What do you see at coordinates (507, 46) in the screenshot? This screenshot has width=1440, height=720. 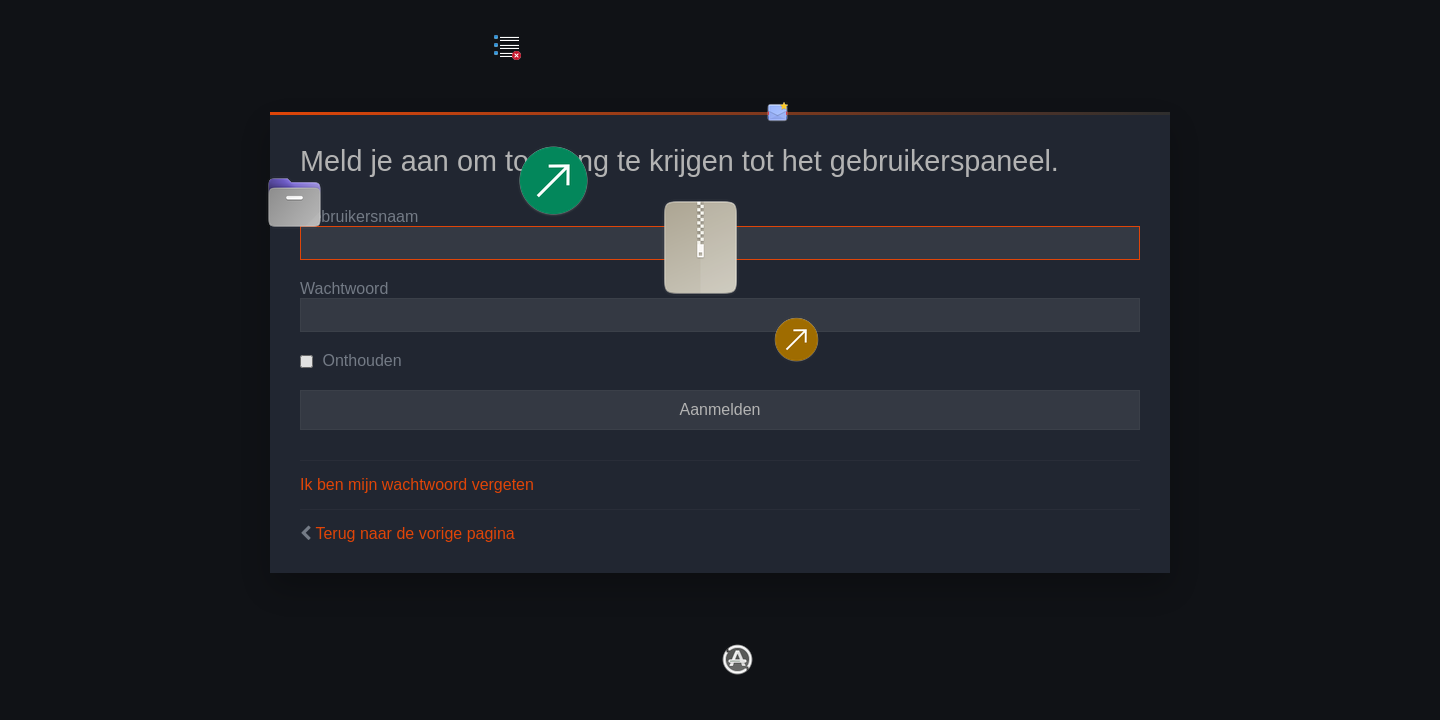 I see `remove an item from the list` at bounding box center [507, 46].